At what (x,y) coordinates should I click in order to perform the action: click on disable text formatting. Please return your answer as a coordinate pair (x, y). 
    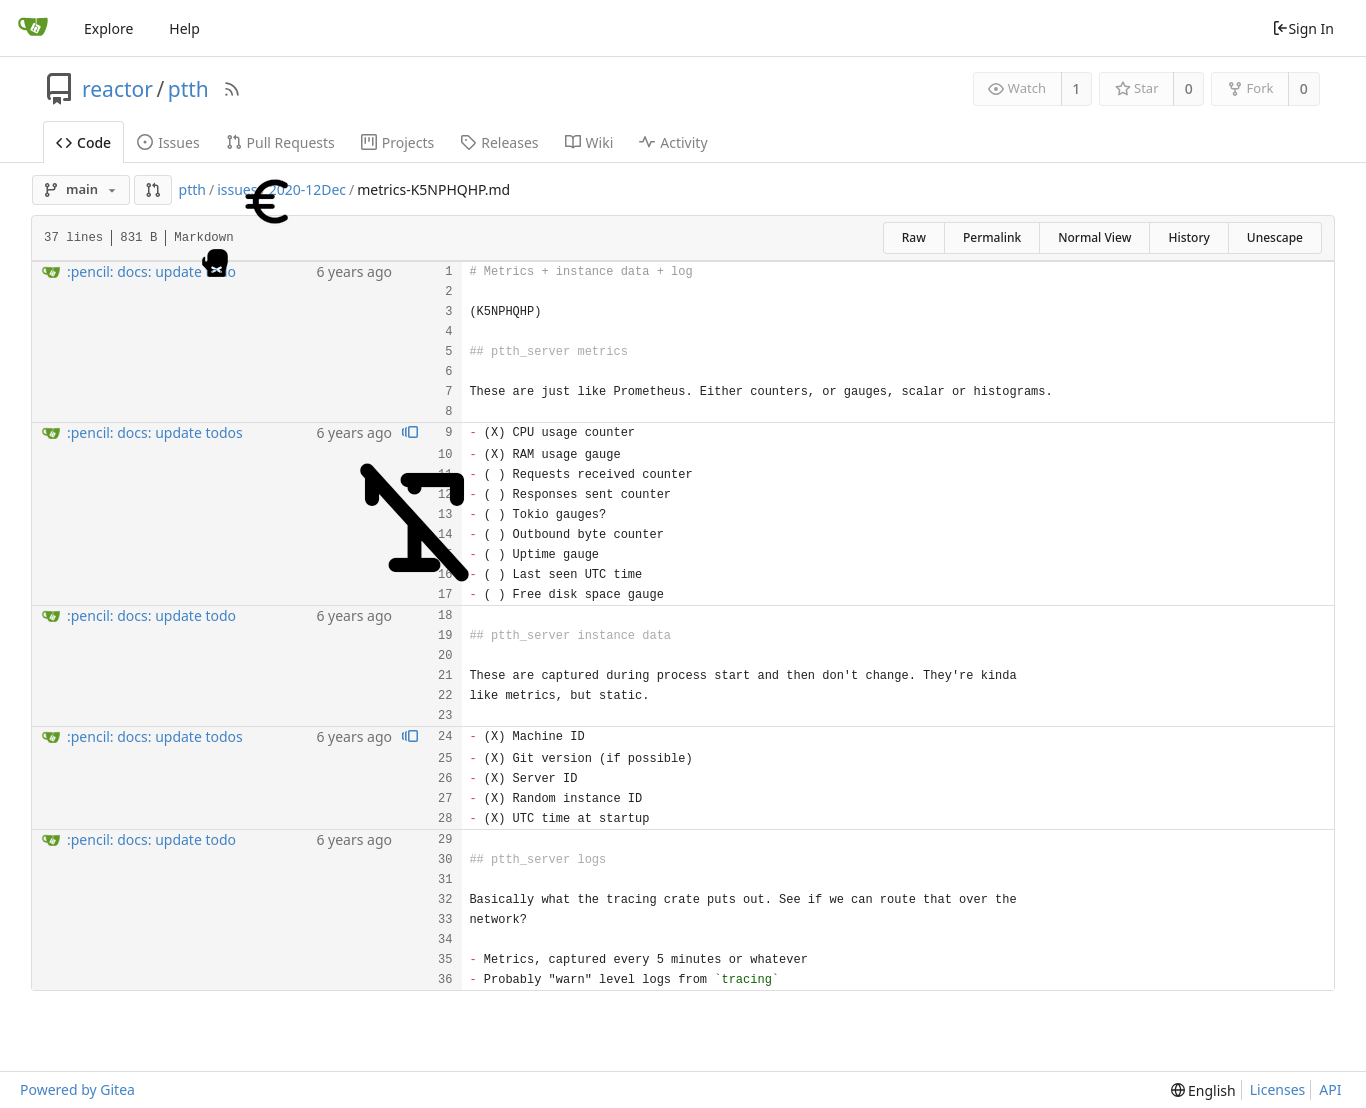
    Looking at the image, I should click on (414, 522).